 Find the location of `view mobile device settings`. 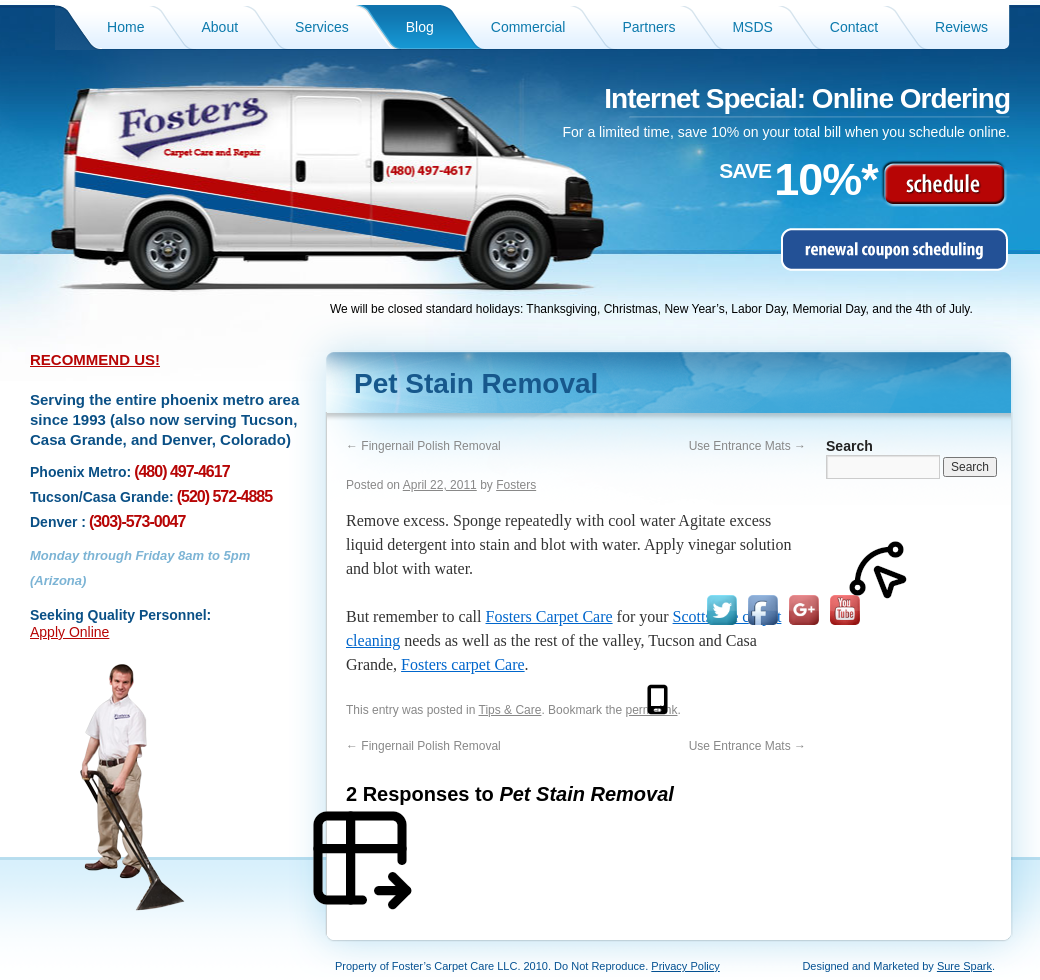

view mobile device settings is located at coordinates (657, 699).